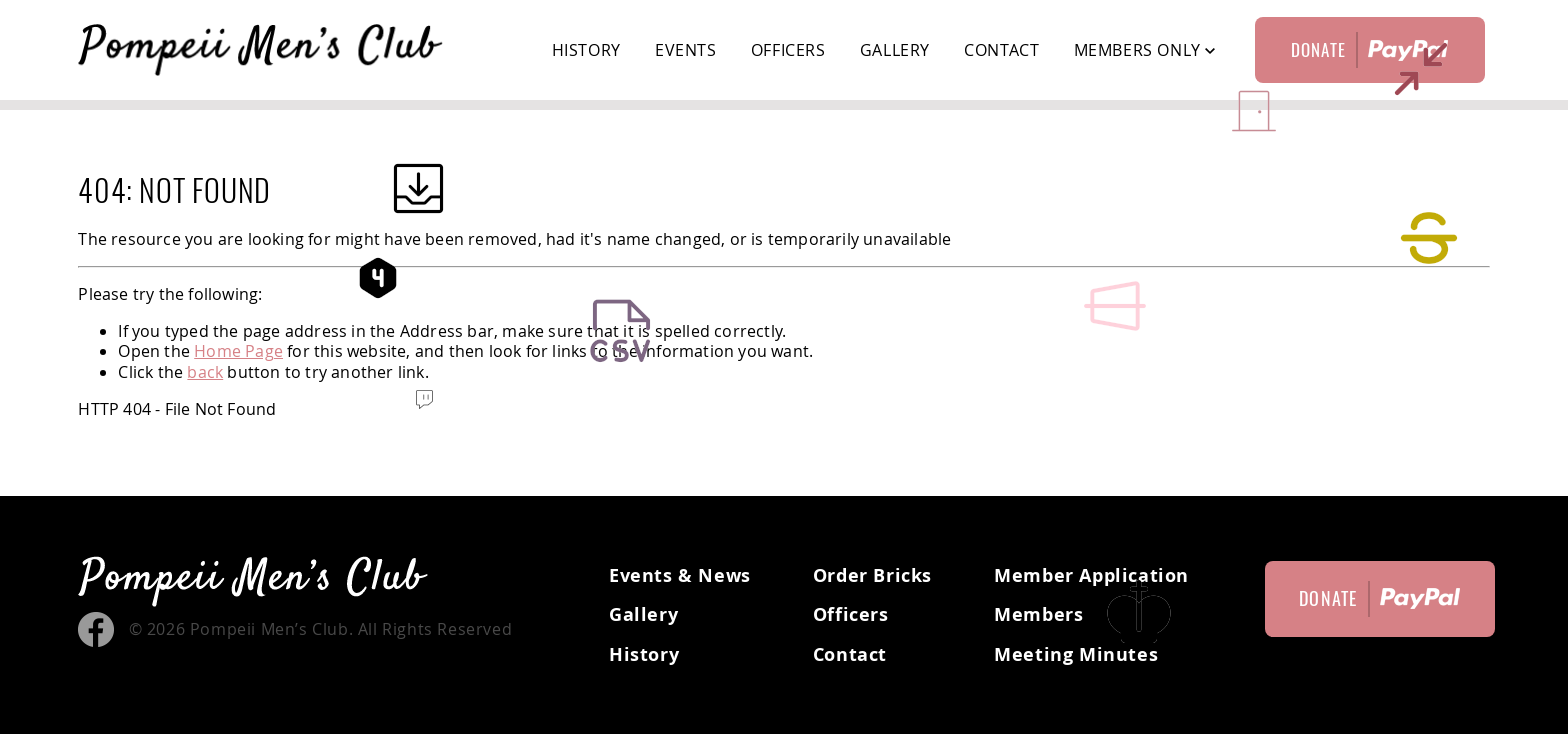 The height and width of the screenshot is (734, 1568). I want to click on minimize or collapse the current window, so click(1421, 69).